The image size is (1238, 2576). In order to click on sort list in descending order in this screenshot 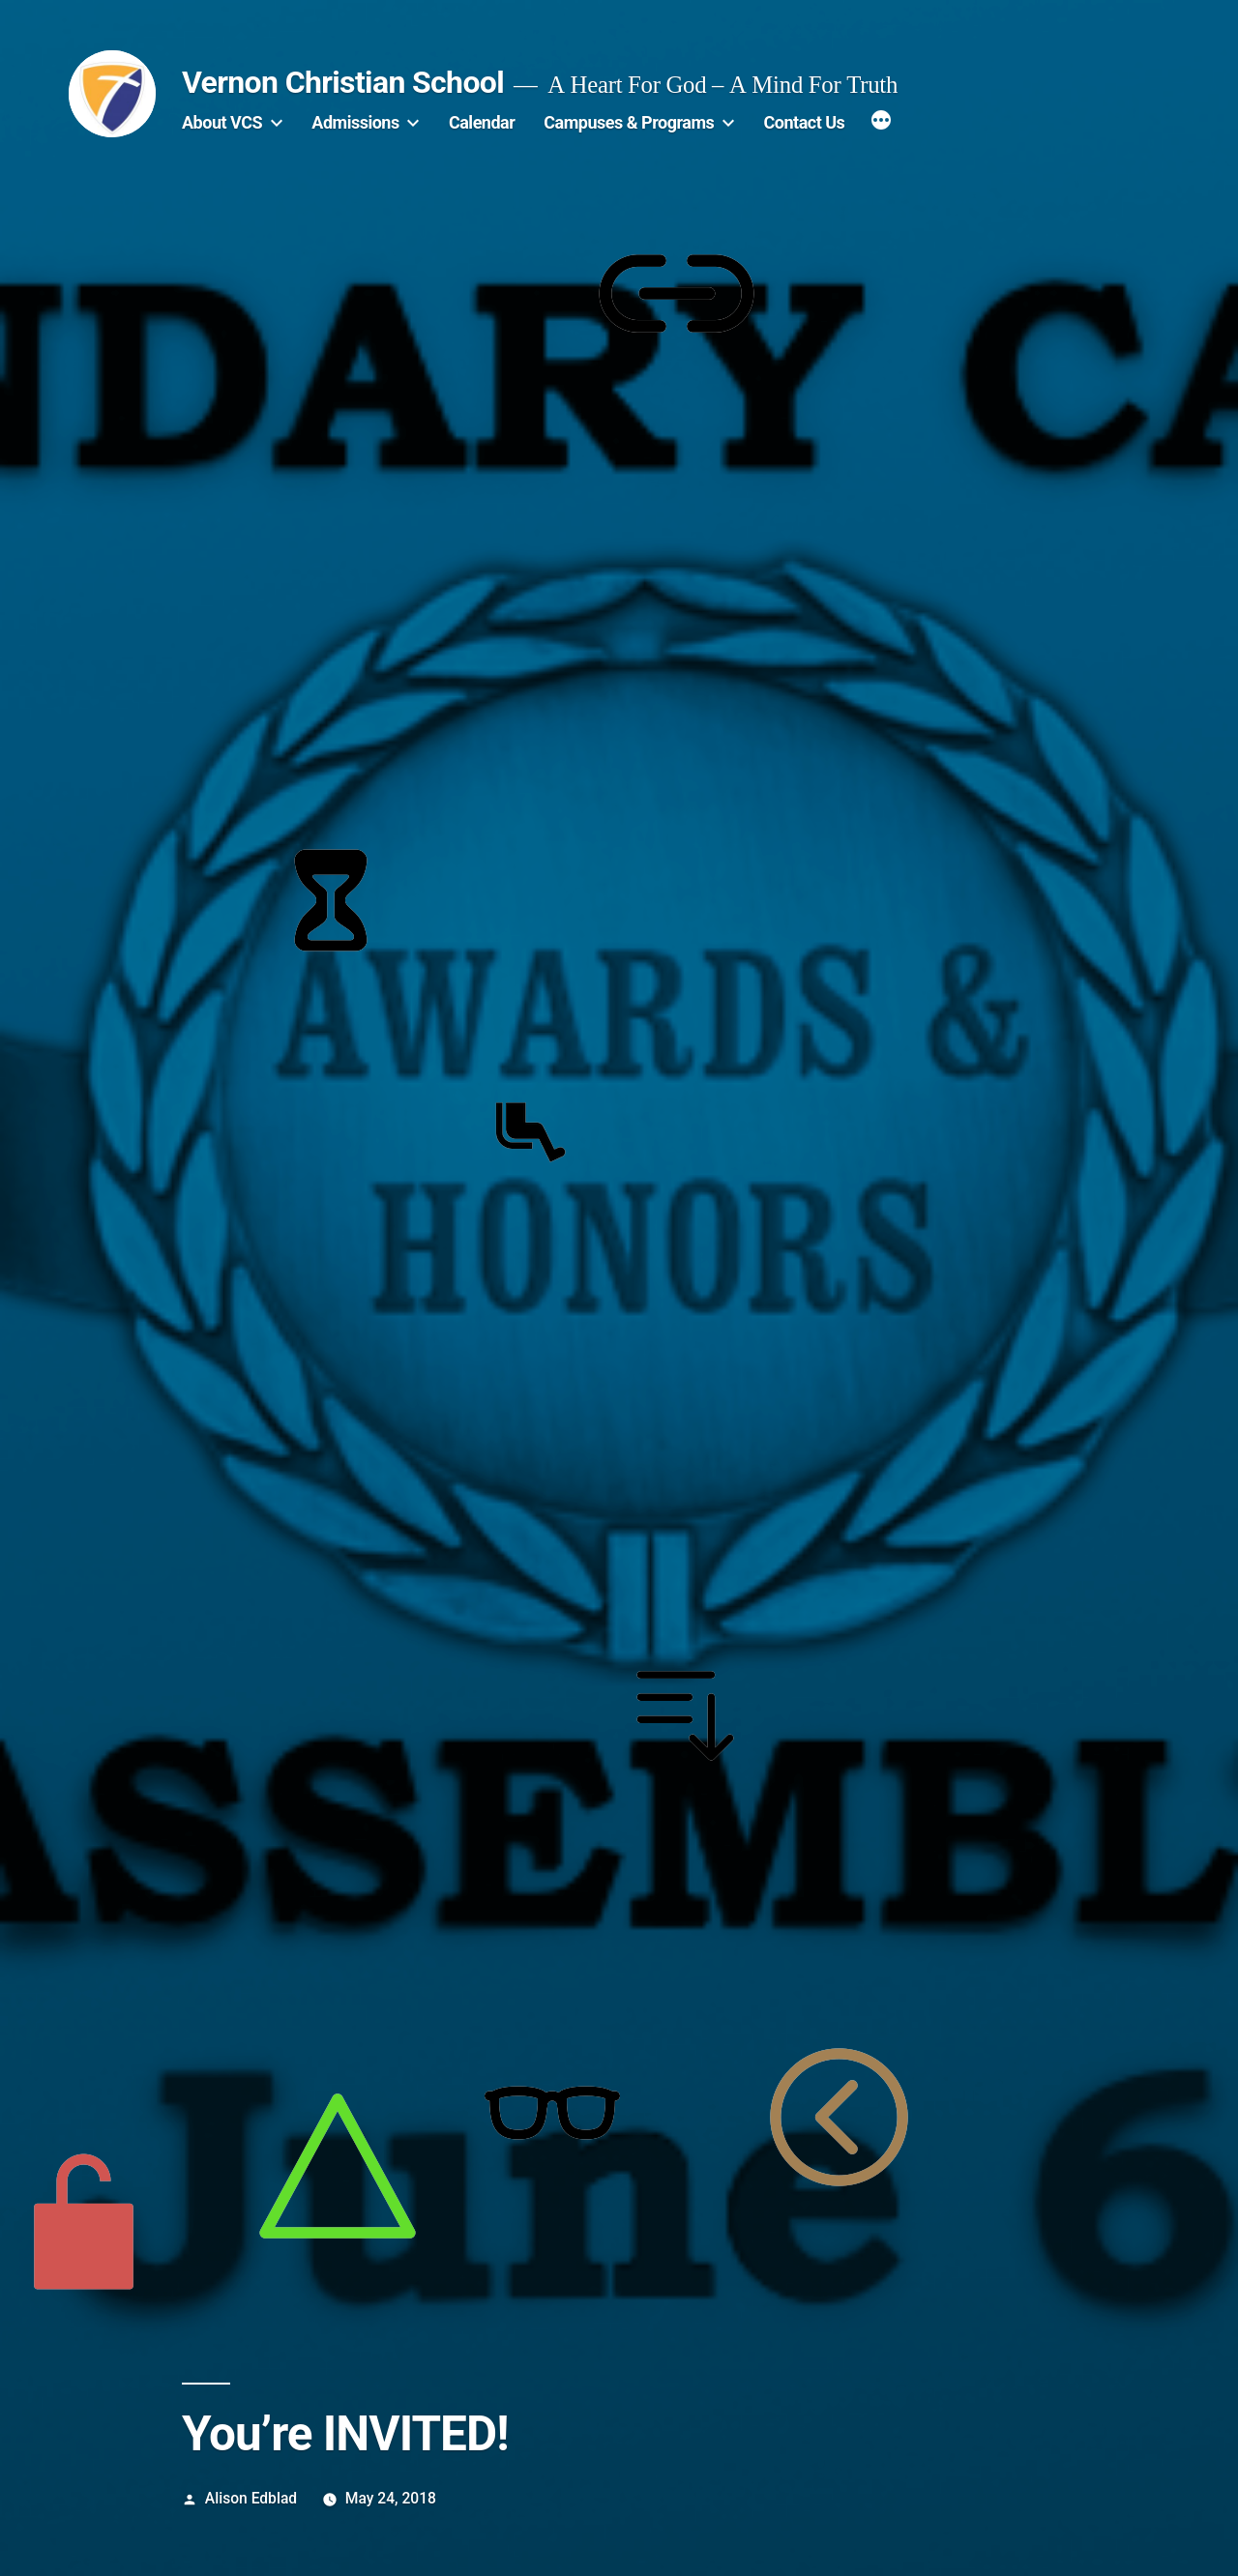, I will do `click(685, 1712)`.